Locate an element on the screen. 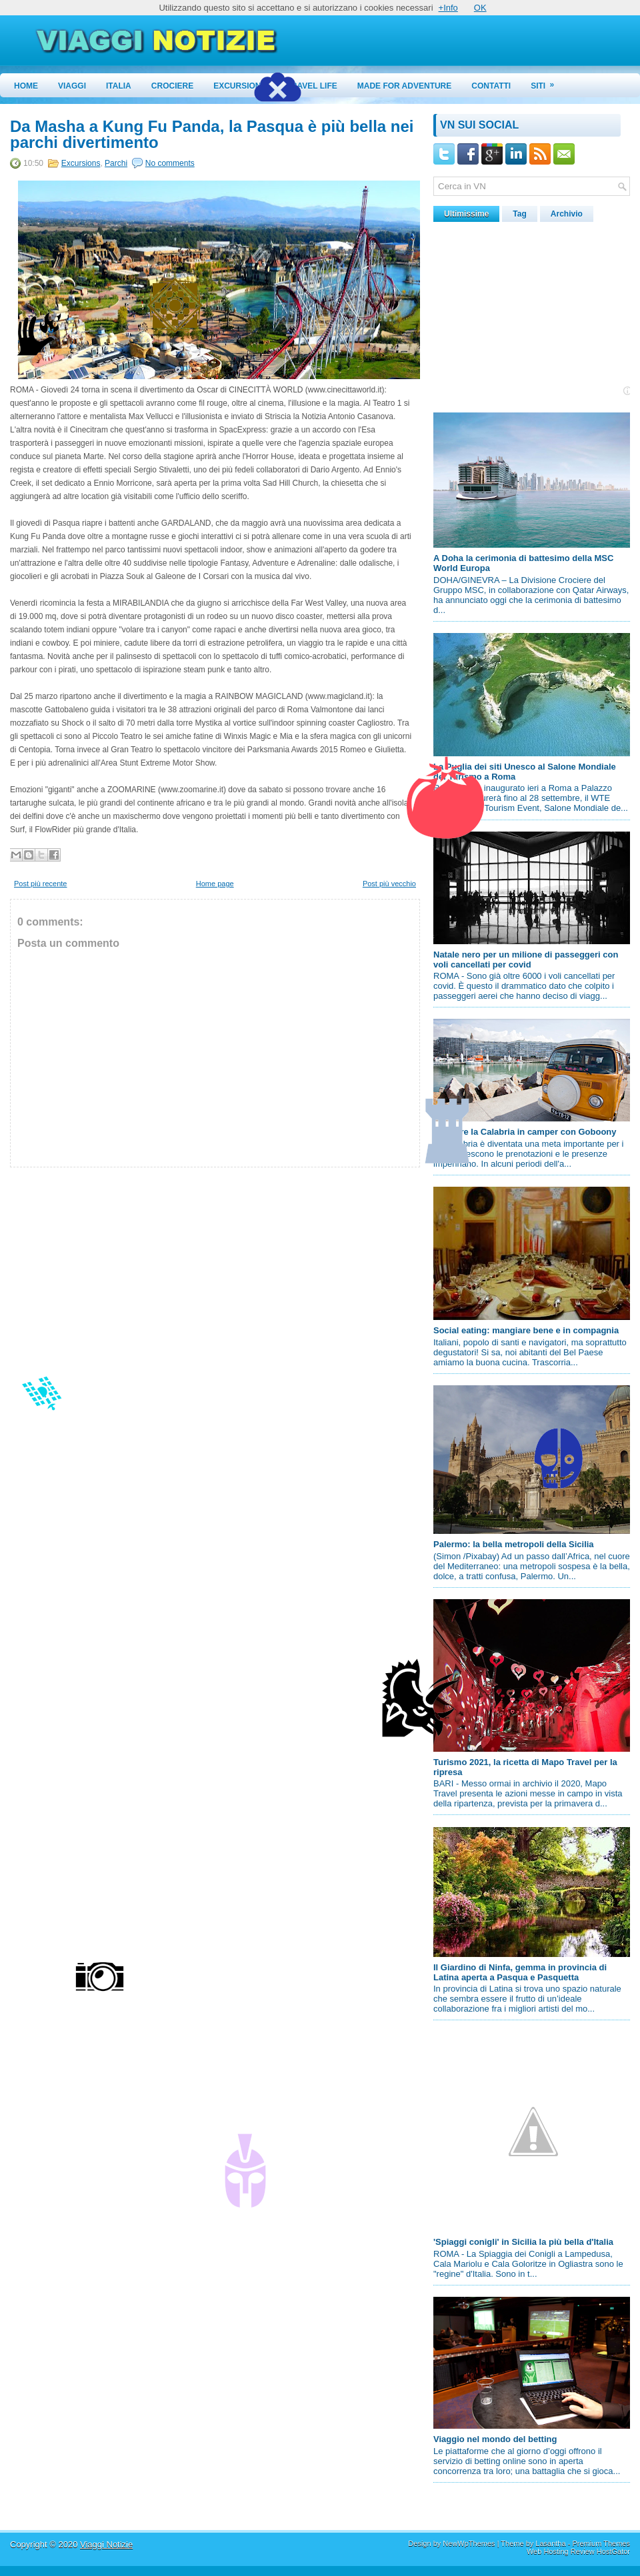 This screenshot has height=2576, width=640. indicates a toxic or hazardous area in gameplay is located at coordinates (277, 87).